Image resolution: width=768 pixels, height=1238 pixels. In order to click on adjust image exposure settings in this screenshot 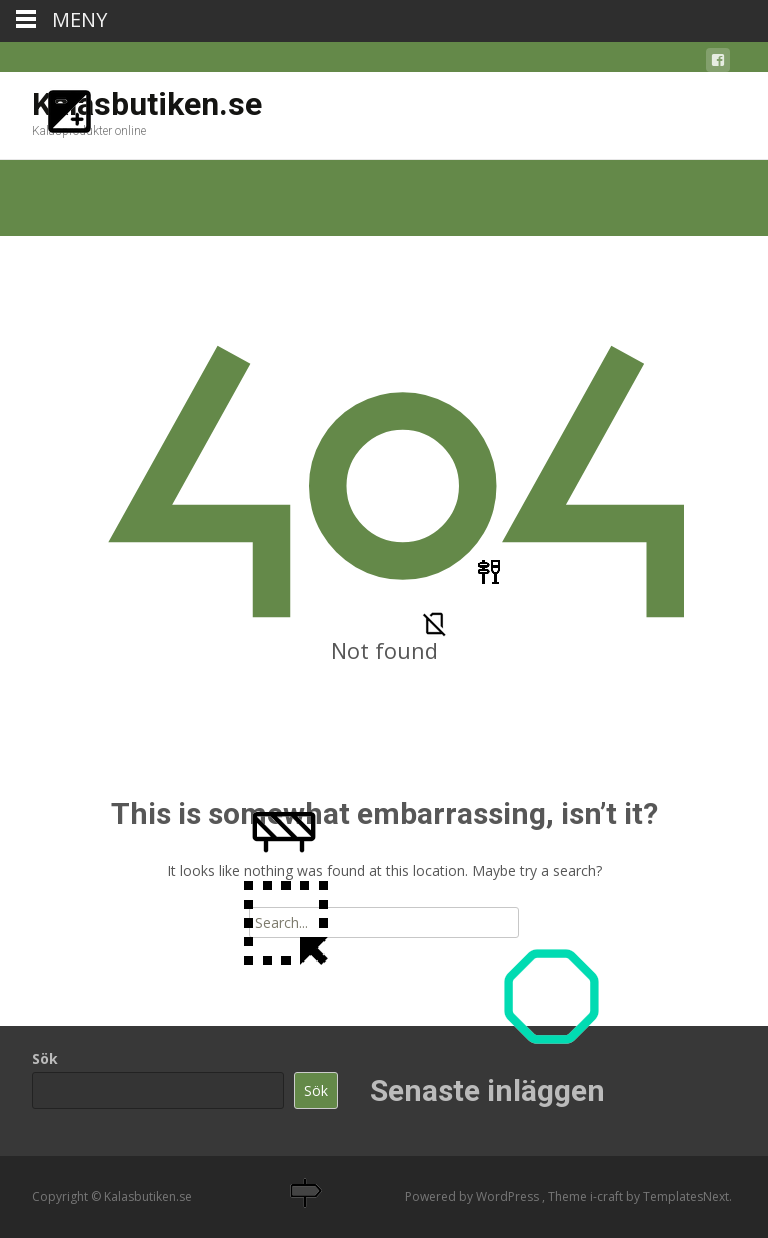, I will do `click(69, 111)`.